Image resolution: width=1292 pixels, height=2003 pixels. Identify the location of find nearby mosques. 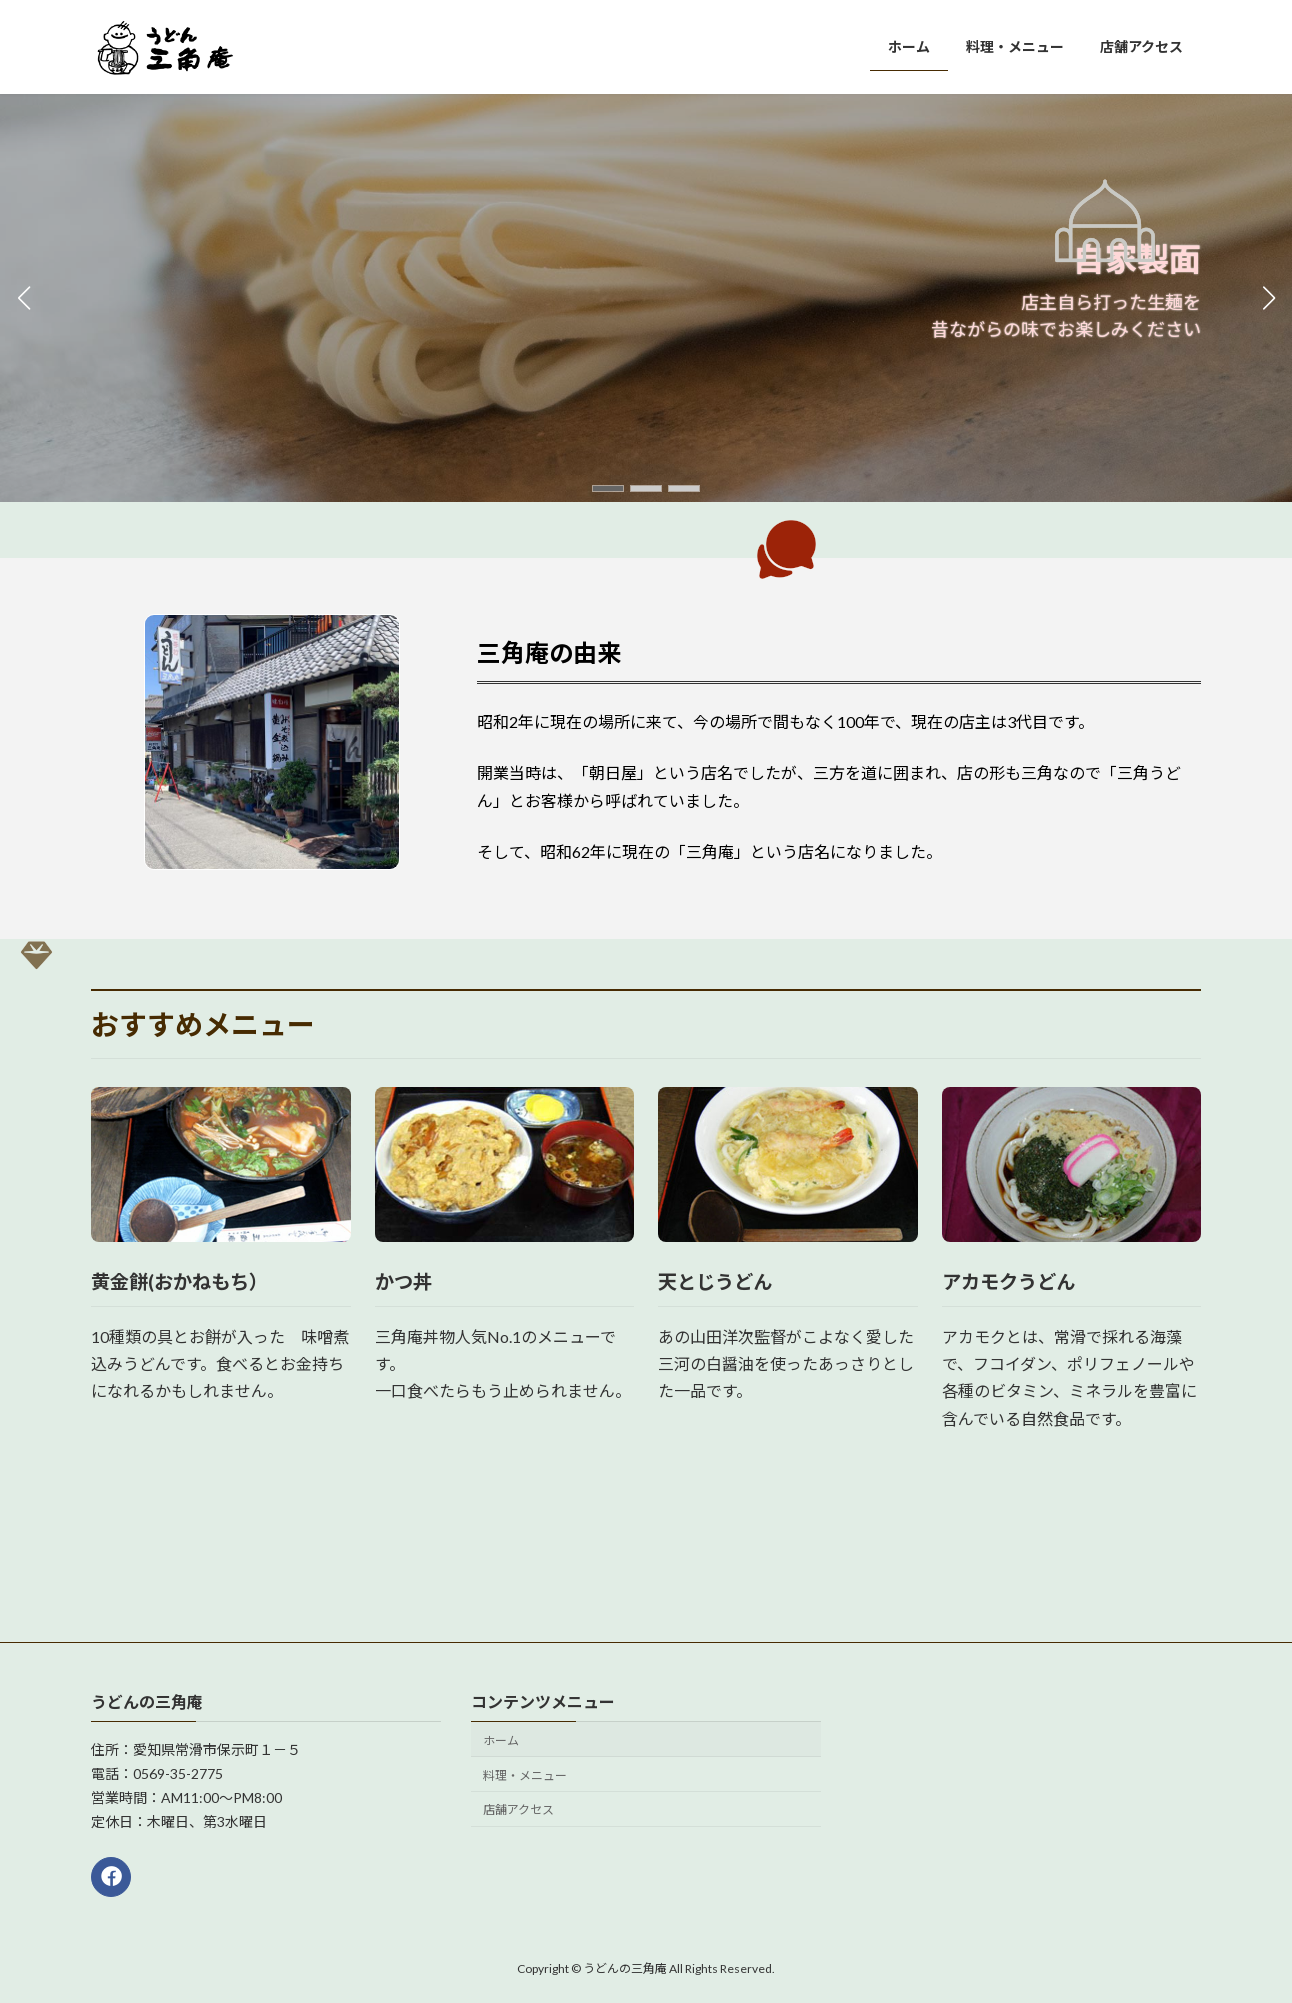
(1105, 226).